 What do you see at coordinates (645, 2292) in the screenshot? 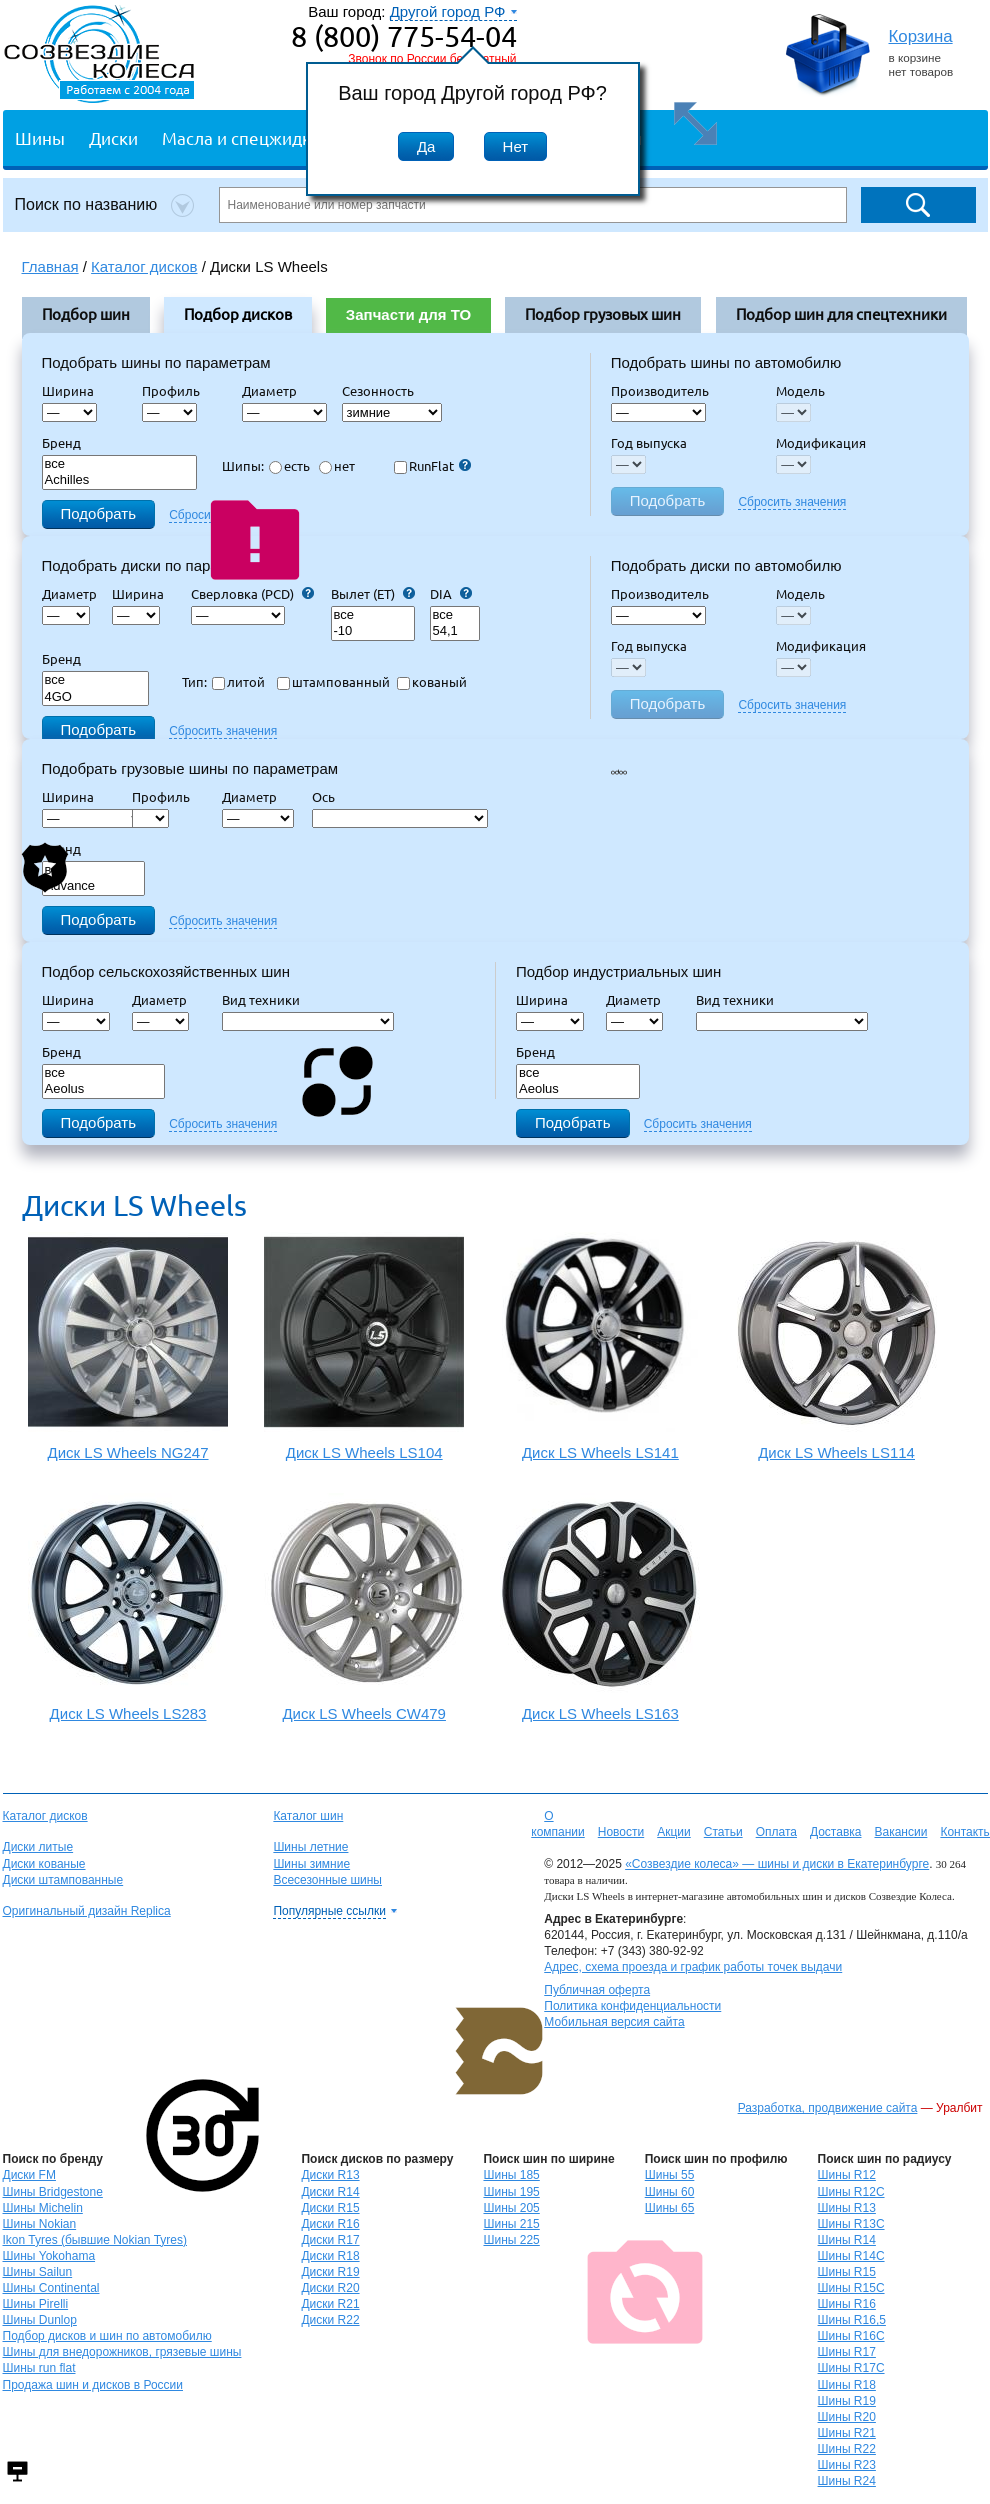
I see `switch between front and rear camera` at bounding box center [645, 2292].